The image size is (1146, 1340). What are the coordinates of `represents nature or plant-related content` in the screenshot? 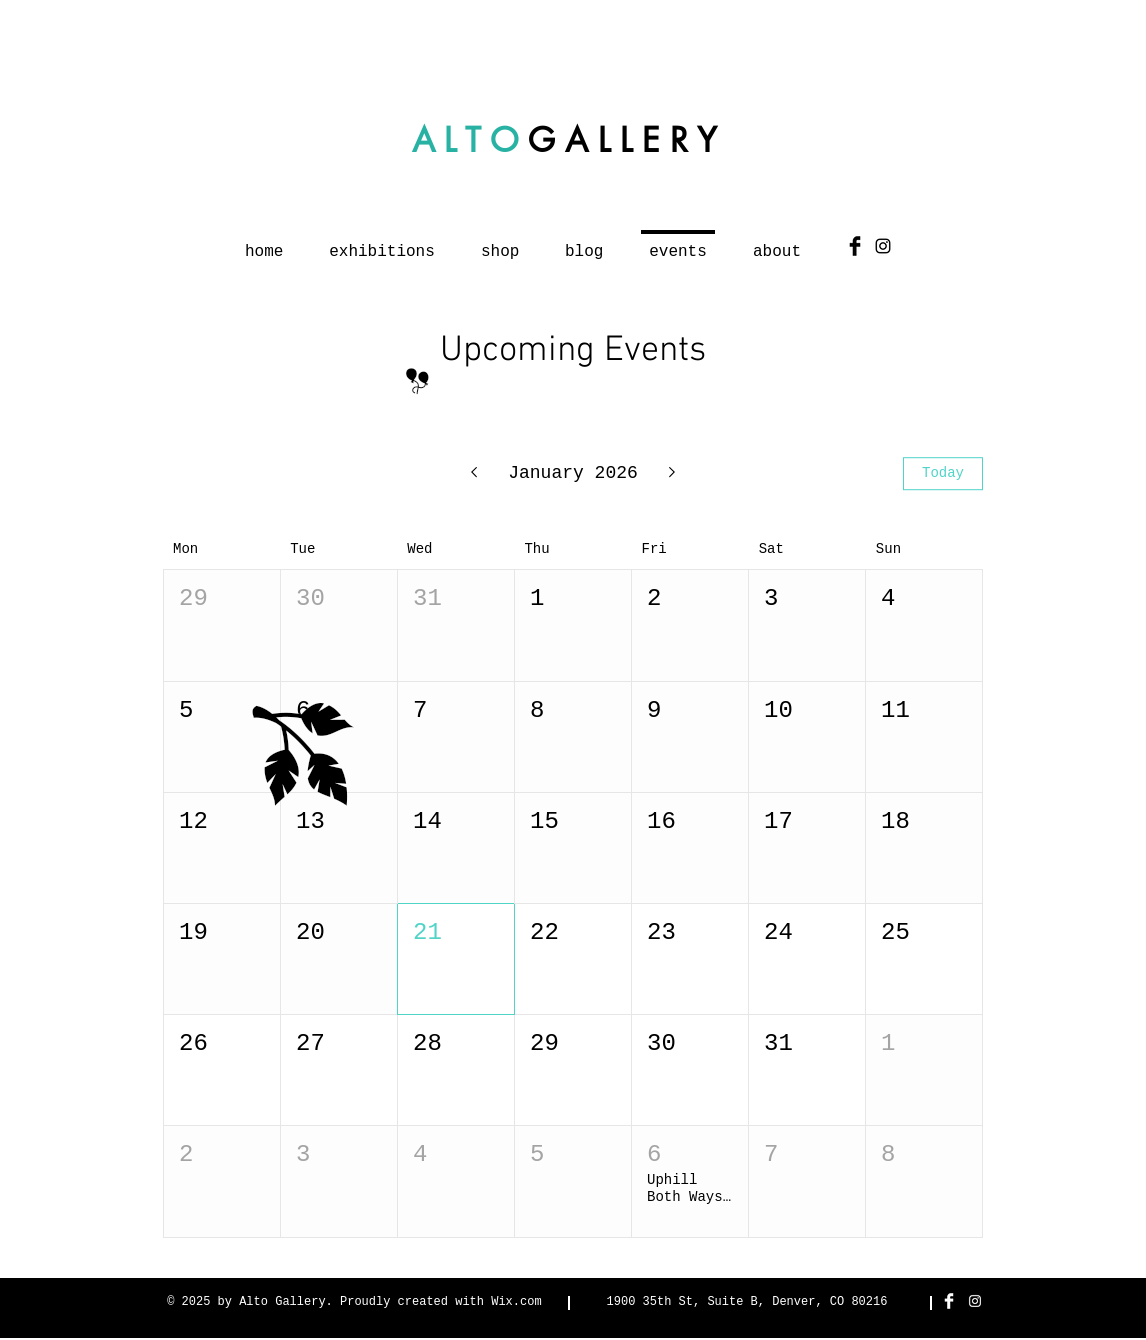 It's located at (303, 754).